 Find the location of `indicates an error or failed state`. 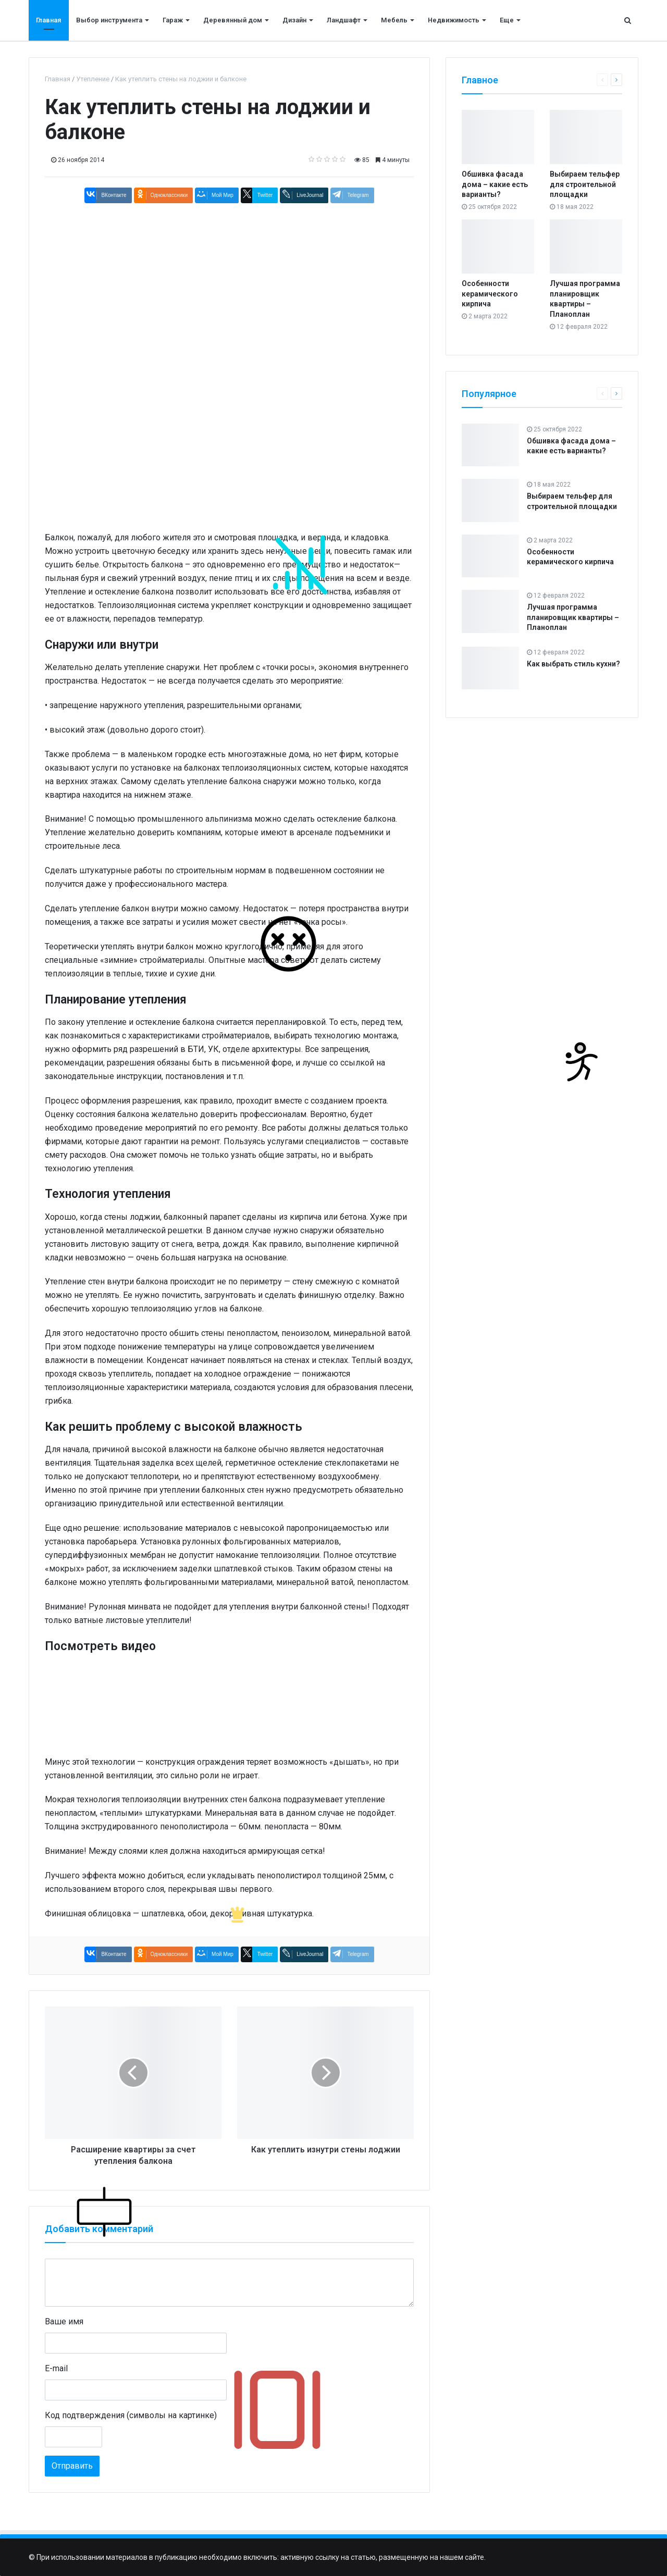

indicates an error or failed state is located at coordinates (288, 944).